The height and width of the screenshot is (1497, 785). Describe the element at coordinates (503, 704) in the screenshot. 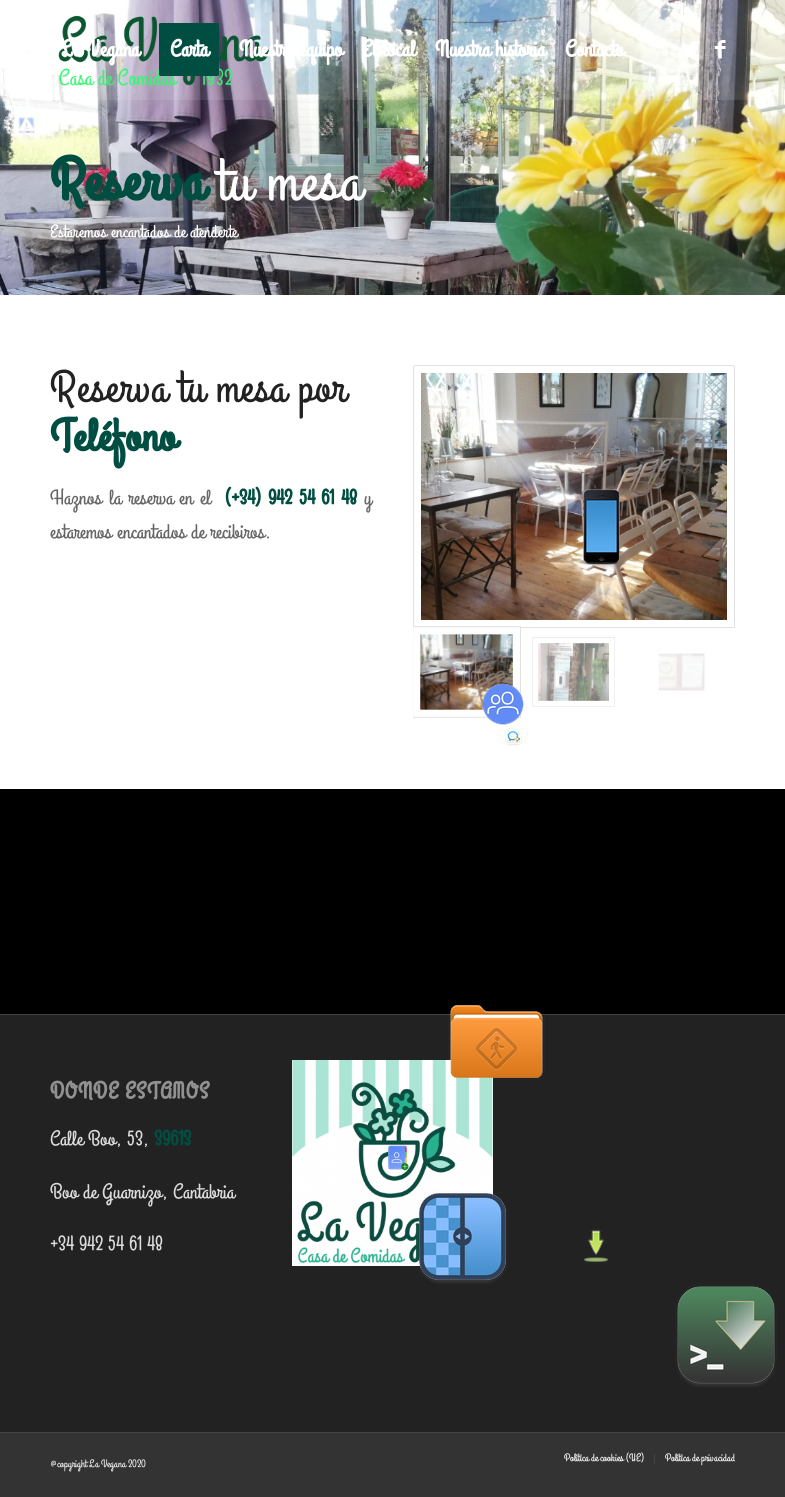

I see `access user account and personal settings` at that location.